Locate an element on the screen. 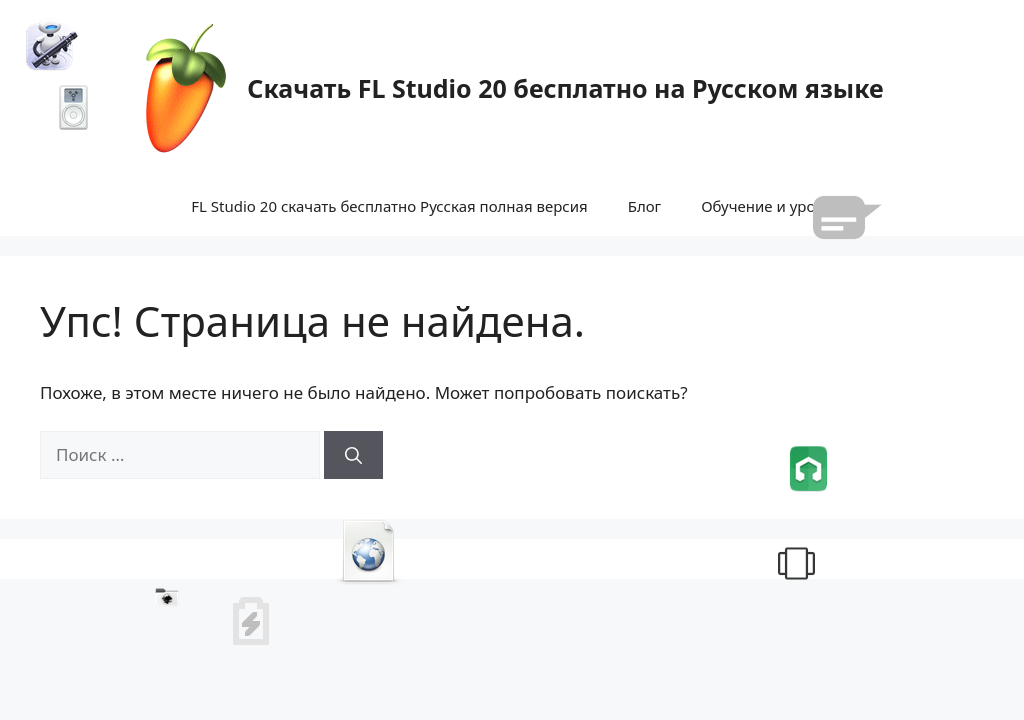 This screenshot has width=1024, height=720. toggle subtitles or closed captions is located at coordinates (847, 217).